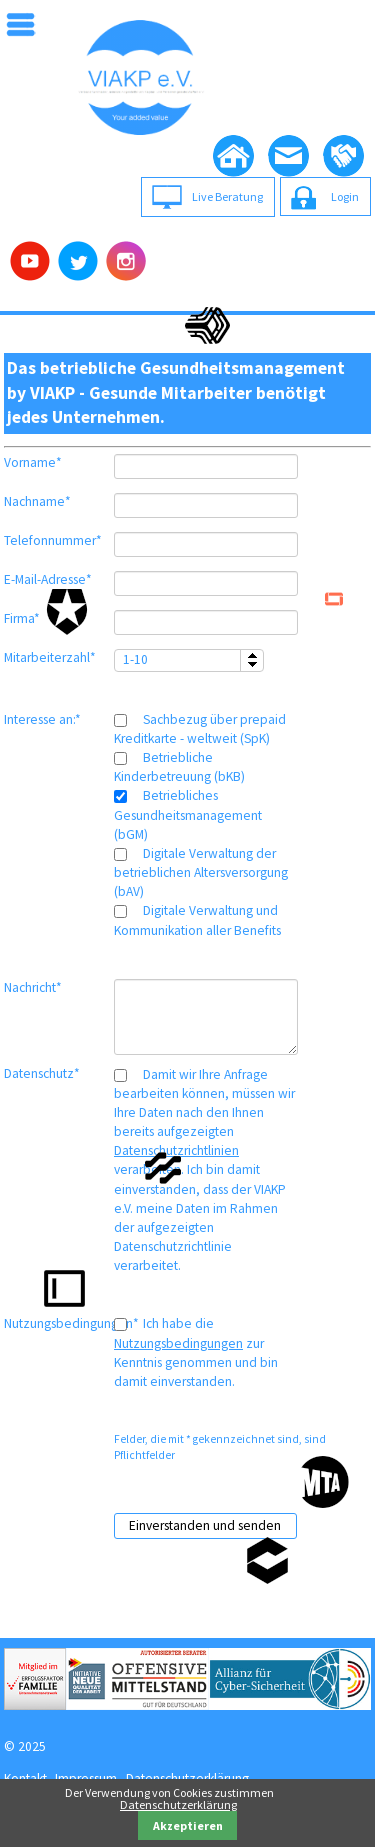 This screenshot has height=1847, width=375. I want to click on Eclipse Che logo, so click(267, 1560).